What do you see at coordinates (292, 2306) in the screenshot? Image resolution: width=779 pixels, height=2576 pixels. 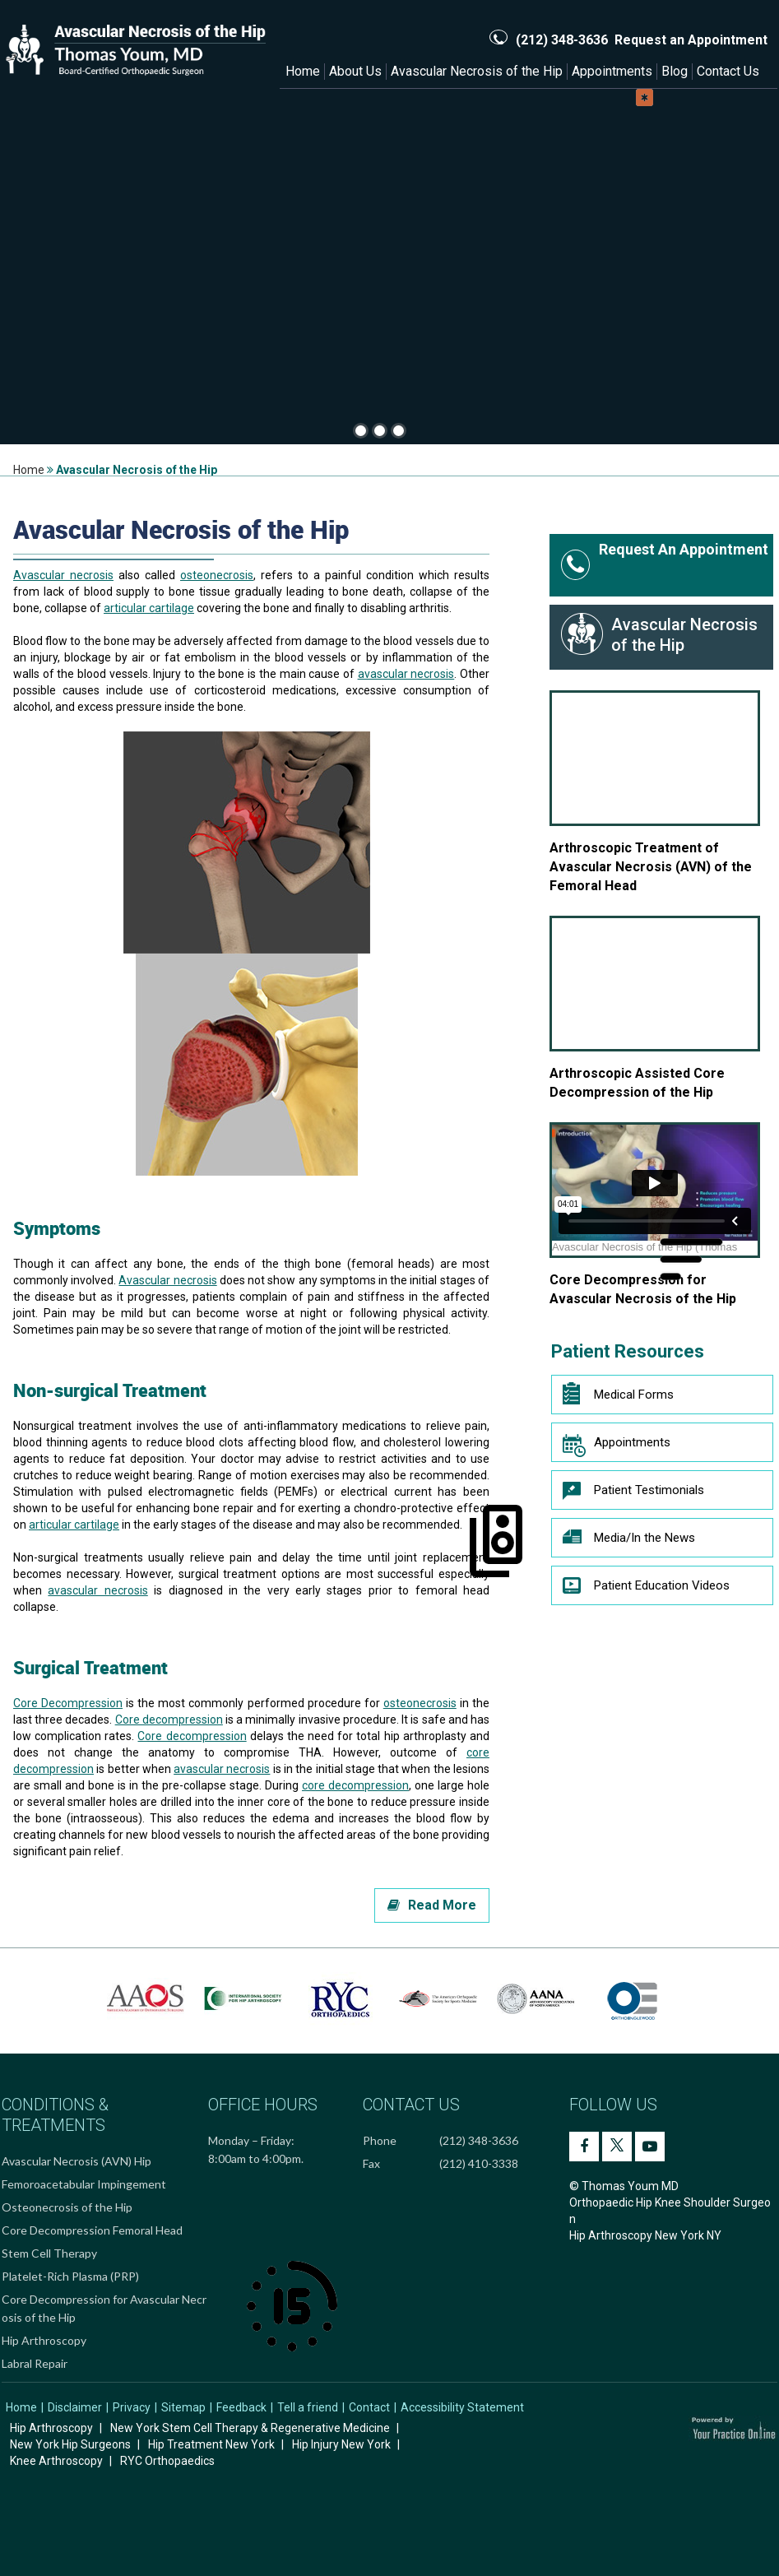 I see `set a 15-minute timer` at bounding box center [292, 2306].